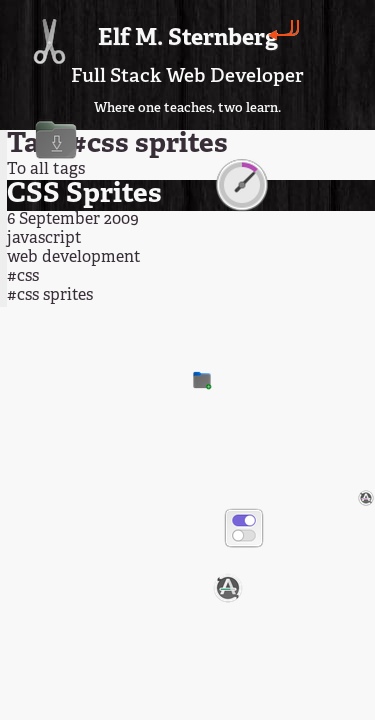 Image resolution: width=375 pixels, height=720 pixels. I want to click on reply to all recipients in an email thread, so click(283, 28).